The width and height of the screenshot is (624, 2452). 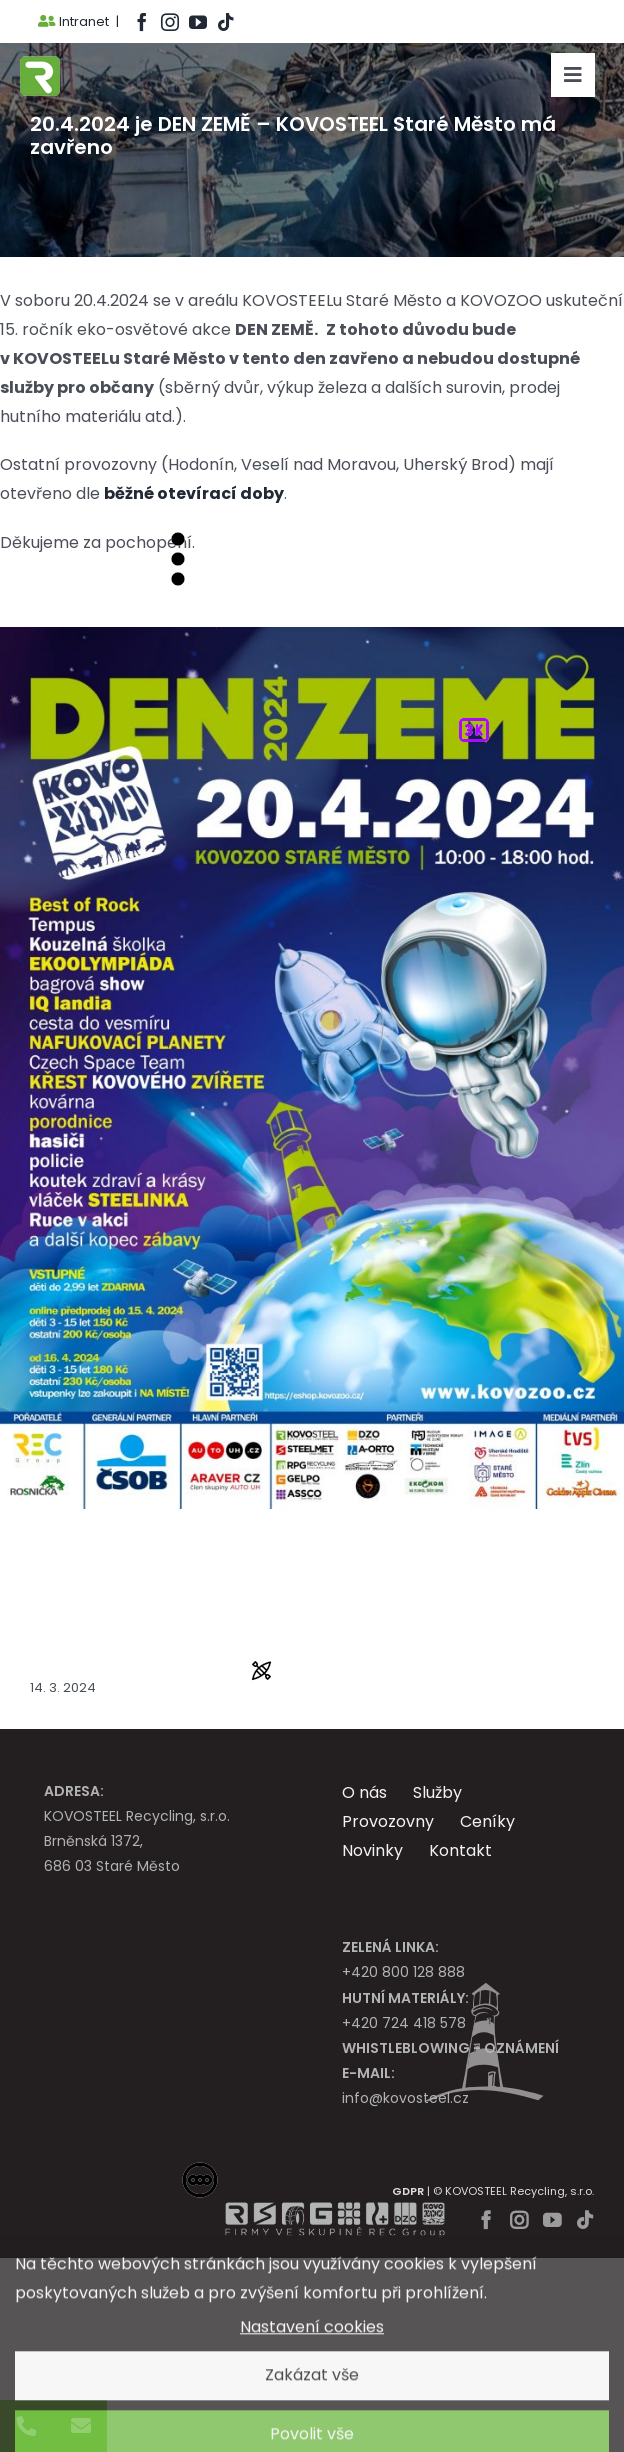 What do you see at coordinates (261, 1670) in the screenshot?
I see `kayak or canoe activity option` at bounding box center [261, 1670].